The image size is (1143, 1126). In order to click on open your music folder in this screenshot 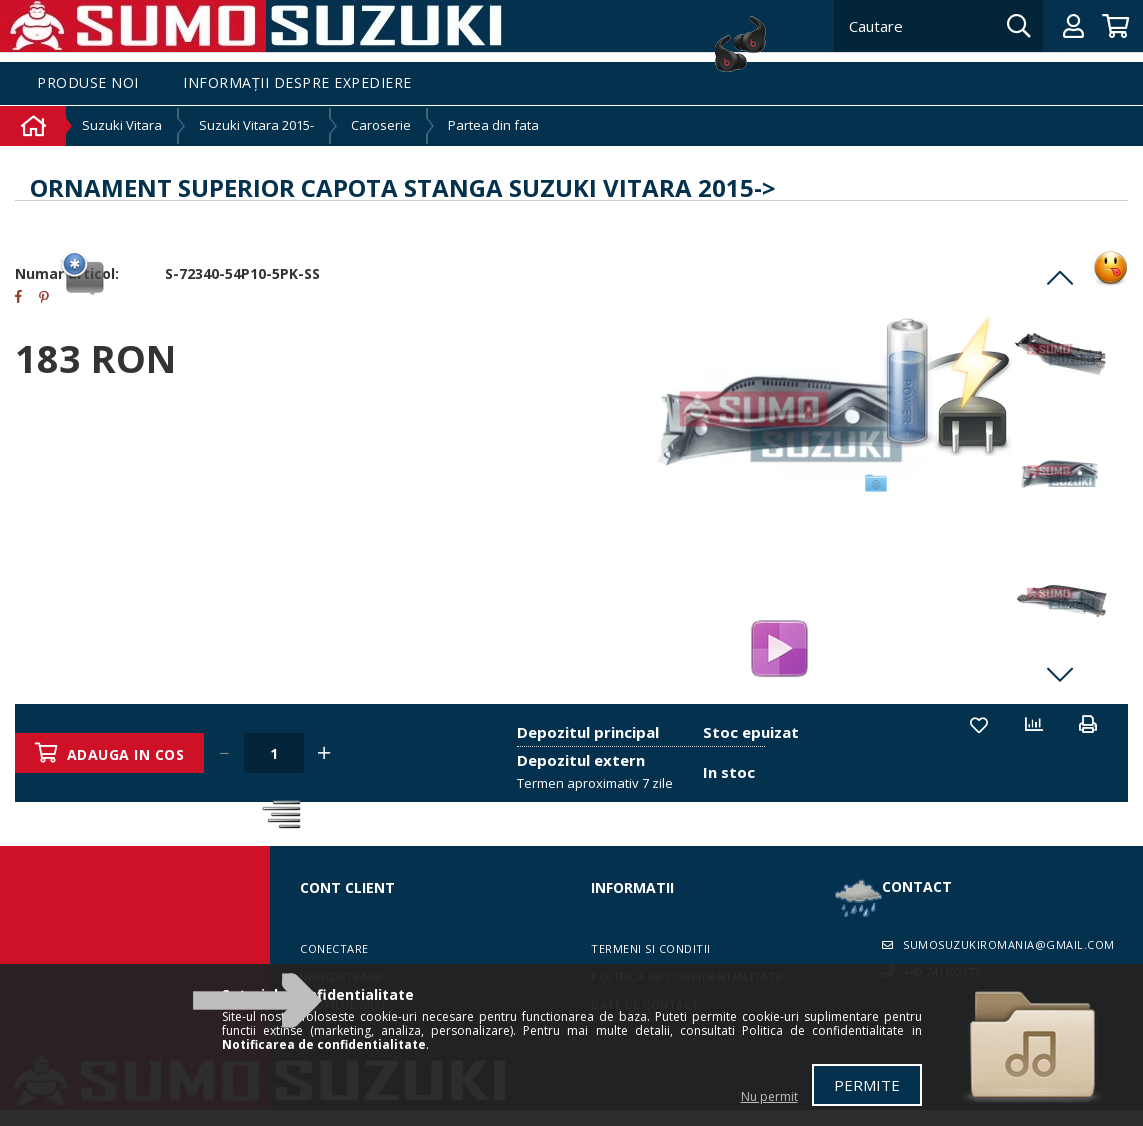, I will do `click(1032, 1051)`.